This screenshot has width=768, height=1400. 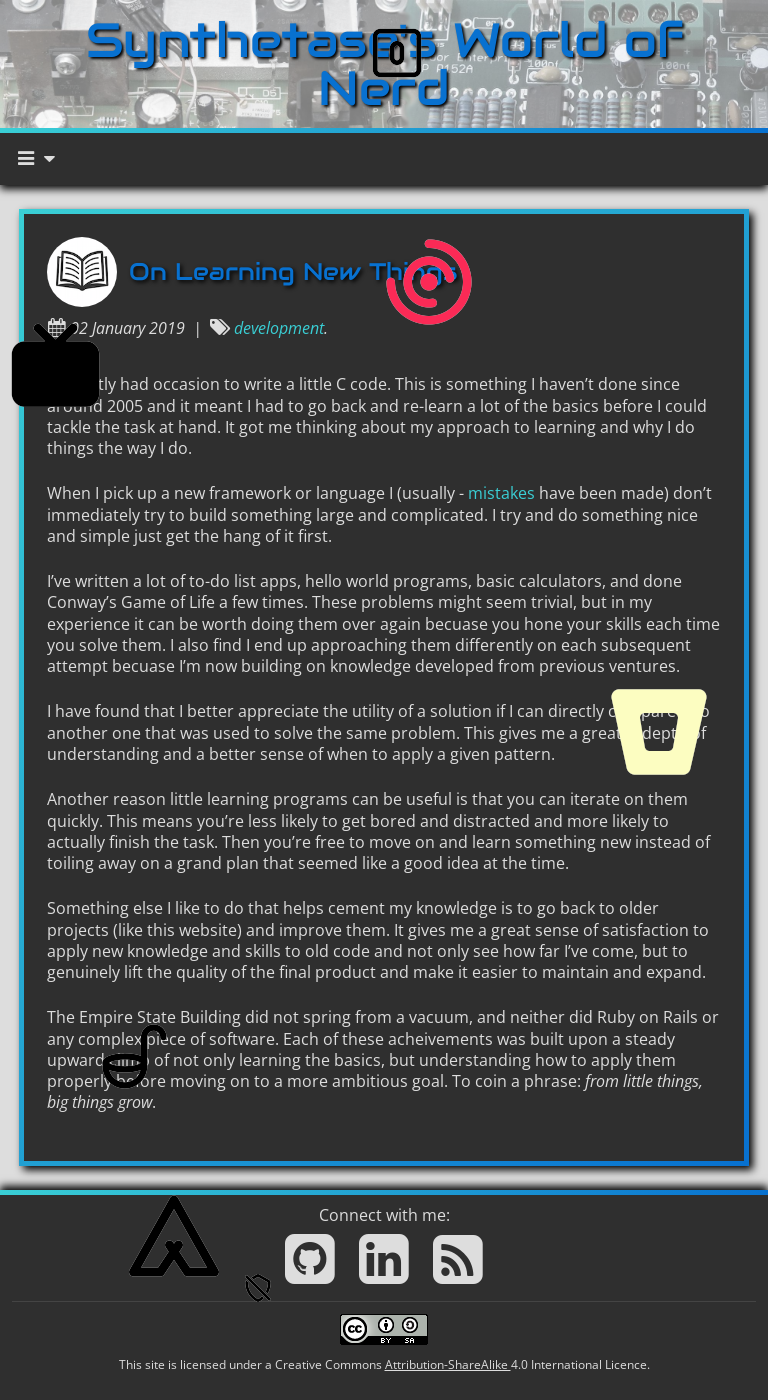 What do you see at coordinates (659, 732) in the screenshot?
I see `open Bitbucket repository` at bounding box center [659, 732].